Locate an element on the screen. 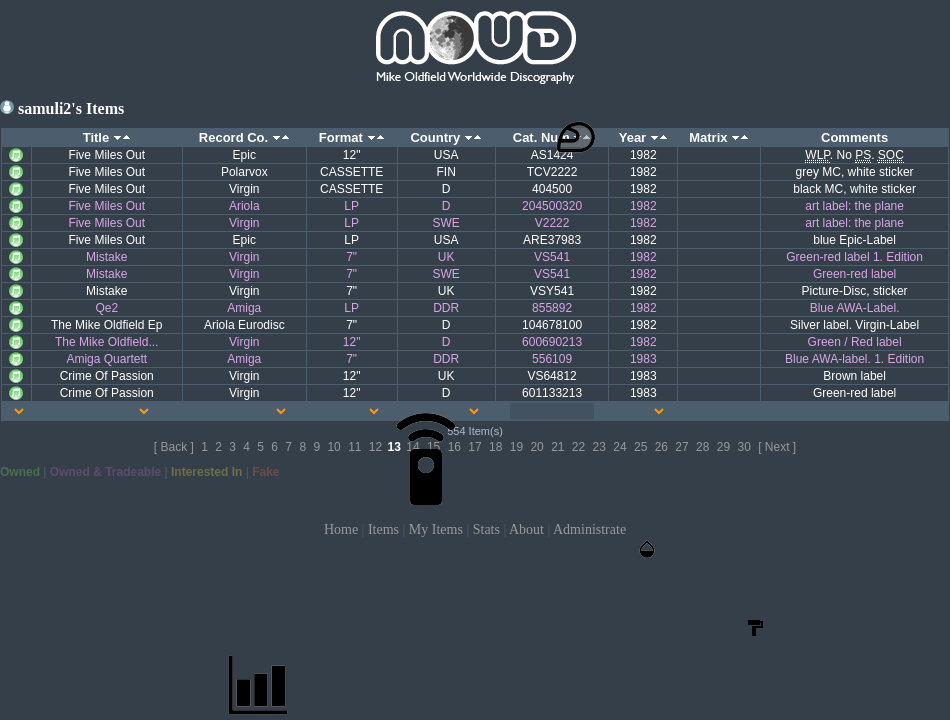 The height and width of the screenshot is (720, 950). view analytics or statistics is located at coordinates (258, 685).